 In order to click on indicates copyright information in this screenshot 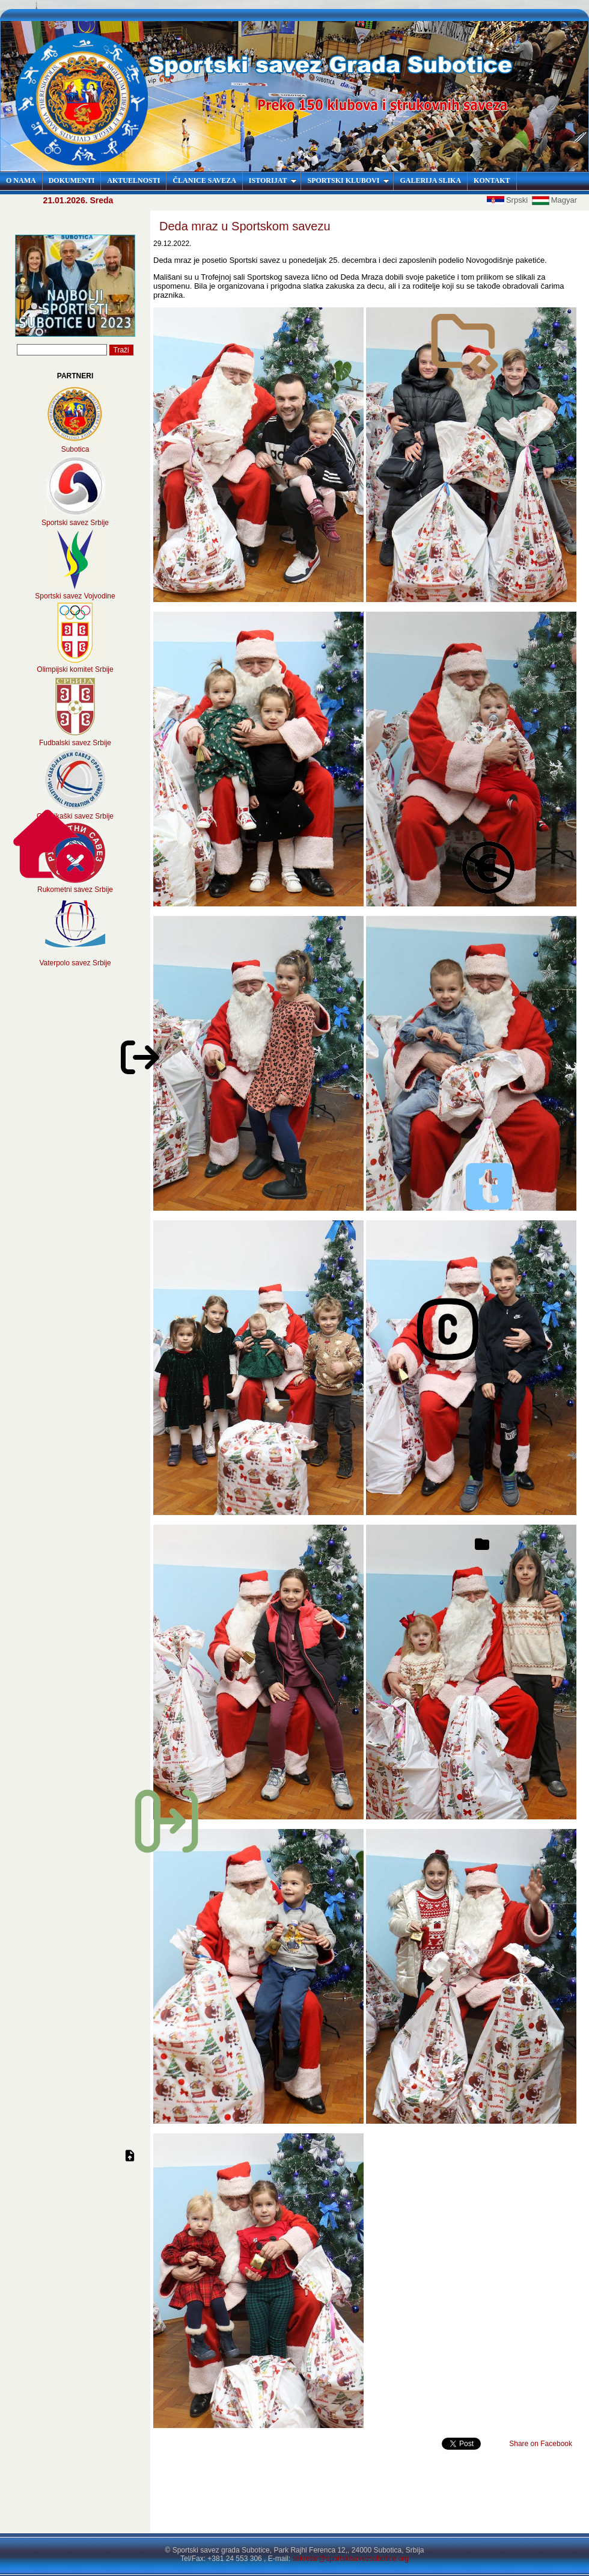, I will do `click(448, 1329)`.